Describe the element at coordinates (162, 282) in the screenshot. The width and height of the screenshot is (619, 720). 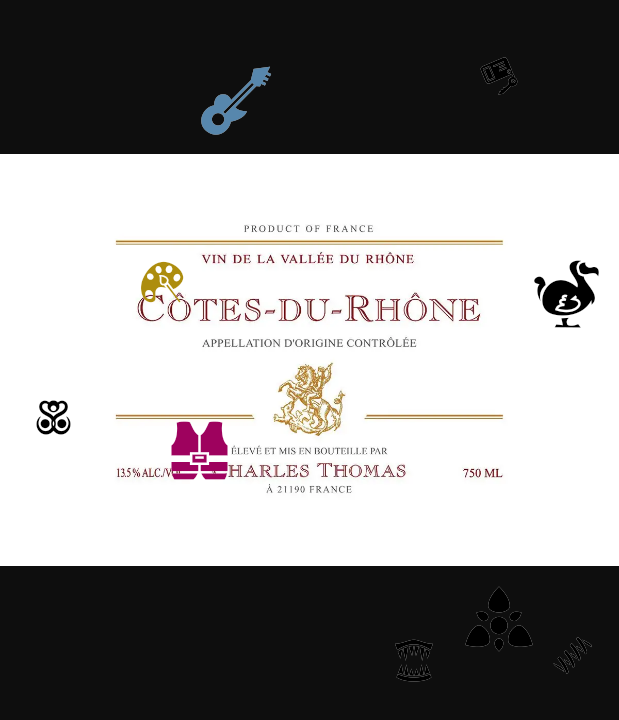
I see `access color or theme customization options` at that location.